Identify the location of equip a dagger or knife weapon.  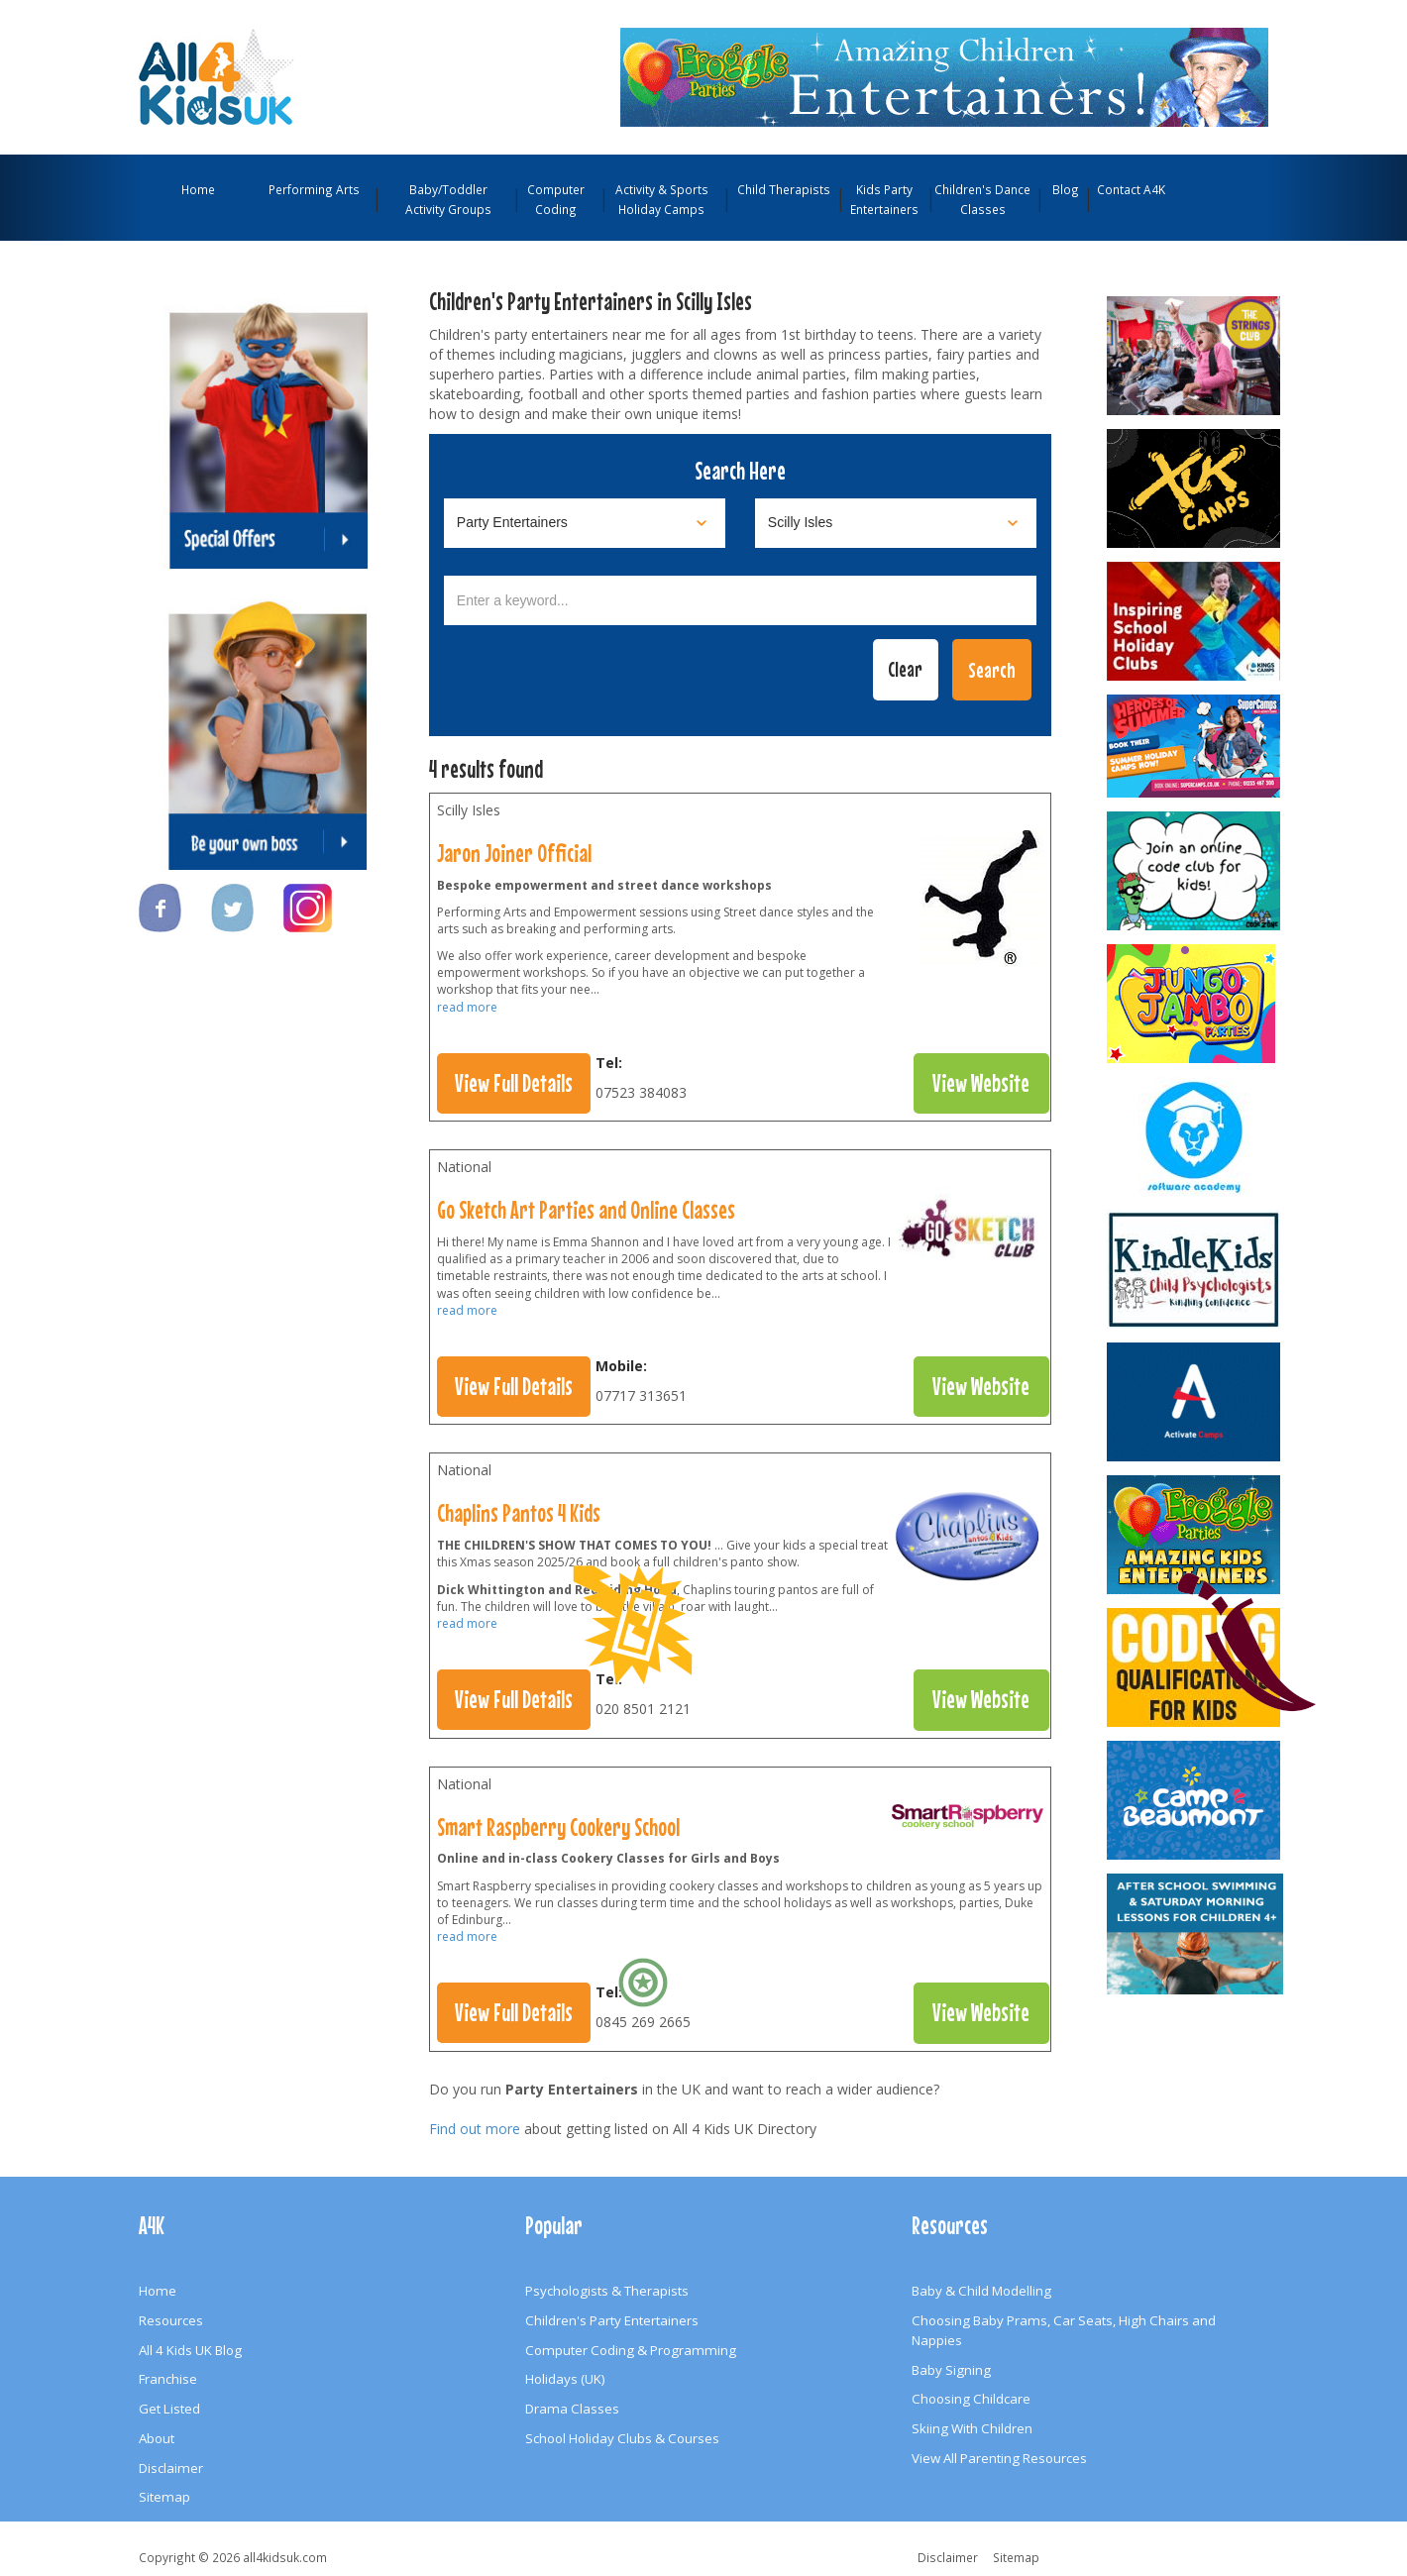
(1246, 1643).